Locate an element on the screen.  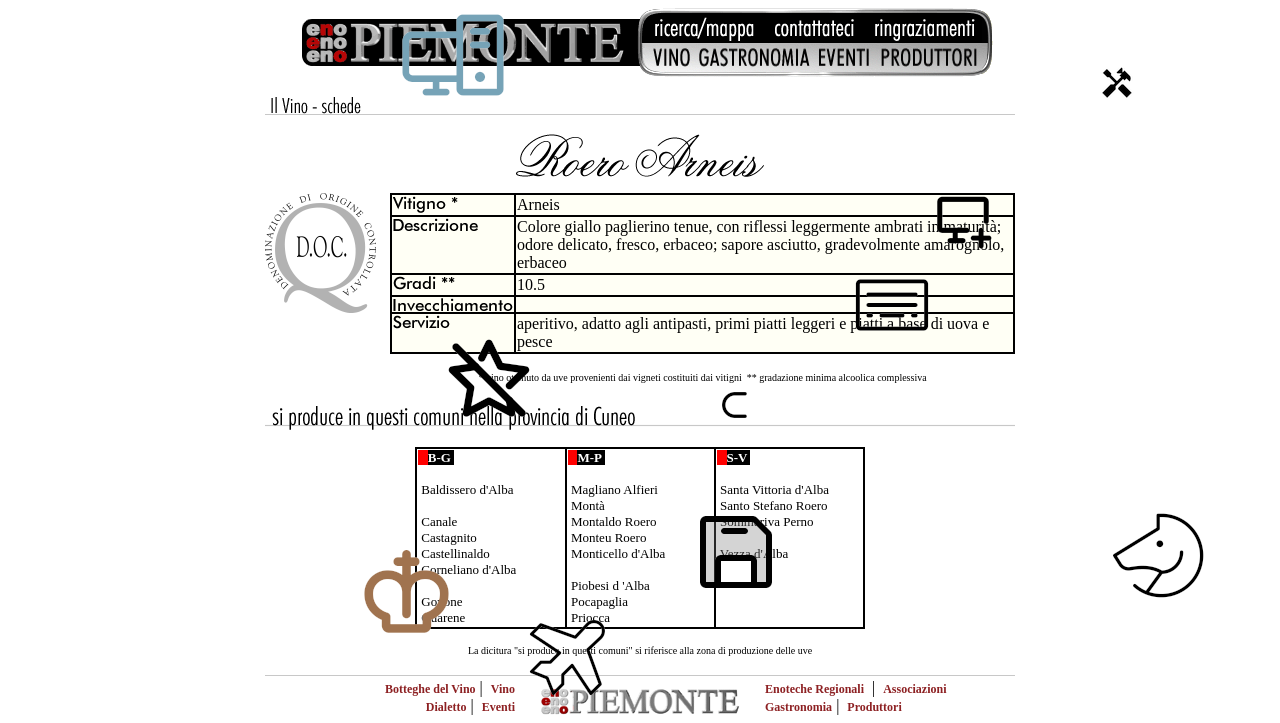
indicates a proper subset relationship in mathematical notation is located at coordinates (735, 405).